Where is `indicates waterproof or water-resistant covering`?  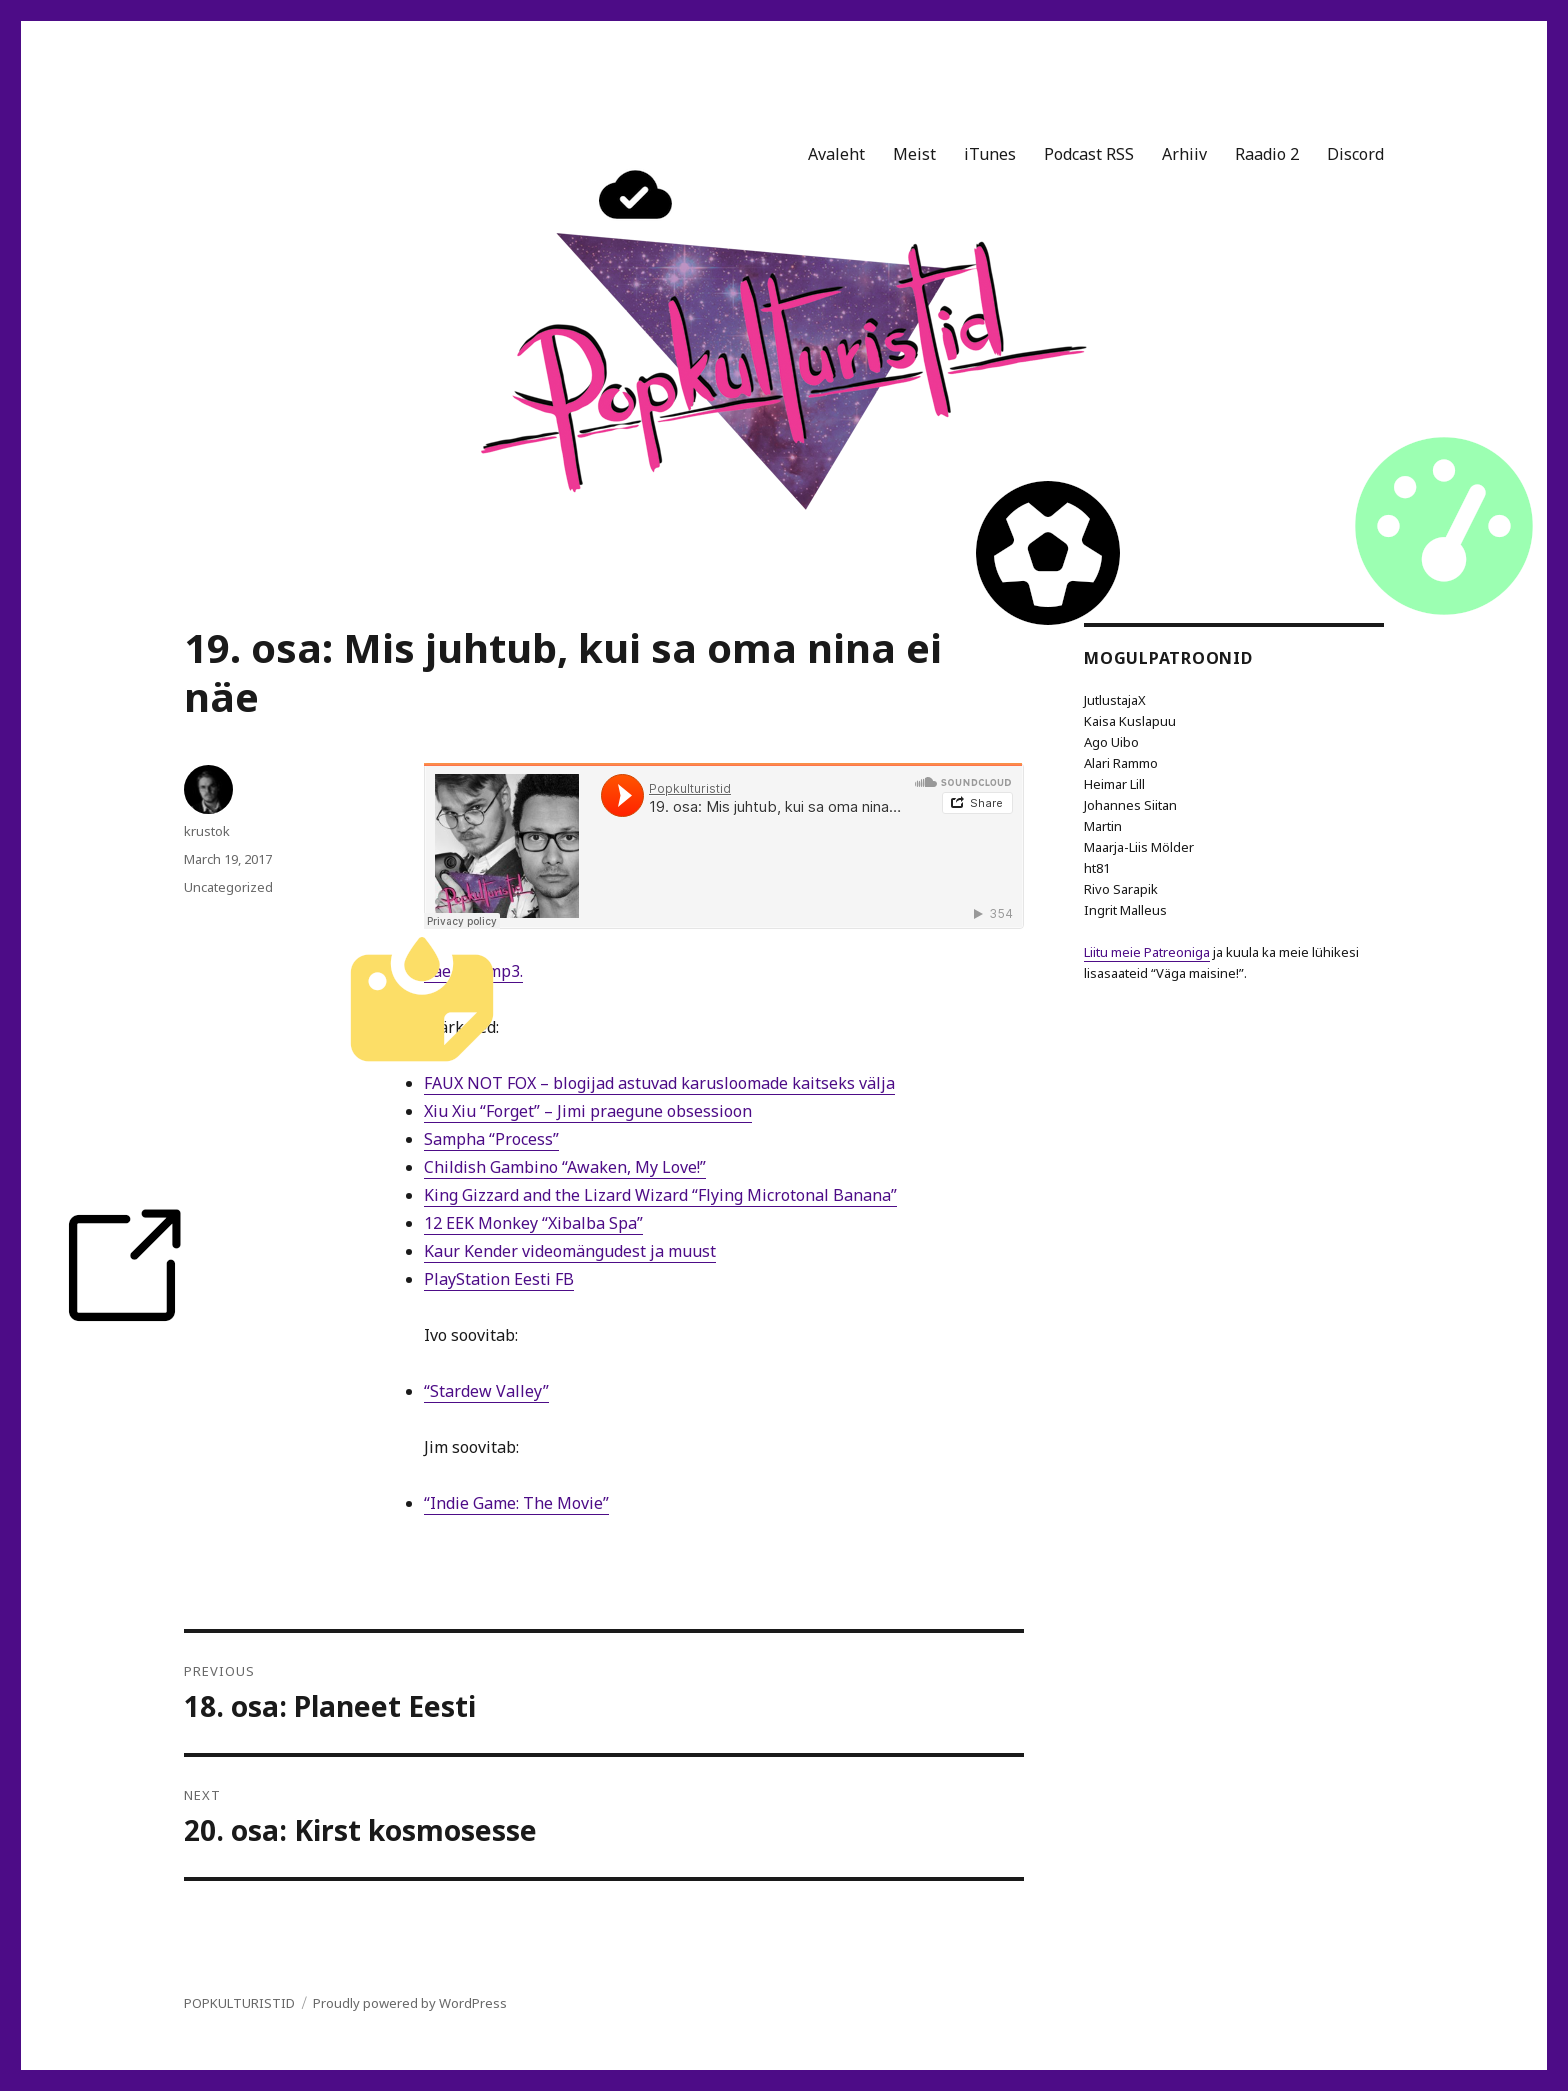
indicates waterproof or water-resistant covering is located at coordinates (422, 1008).